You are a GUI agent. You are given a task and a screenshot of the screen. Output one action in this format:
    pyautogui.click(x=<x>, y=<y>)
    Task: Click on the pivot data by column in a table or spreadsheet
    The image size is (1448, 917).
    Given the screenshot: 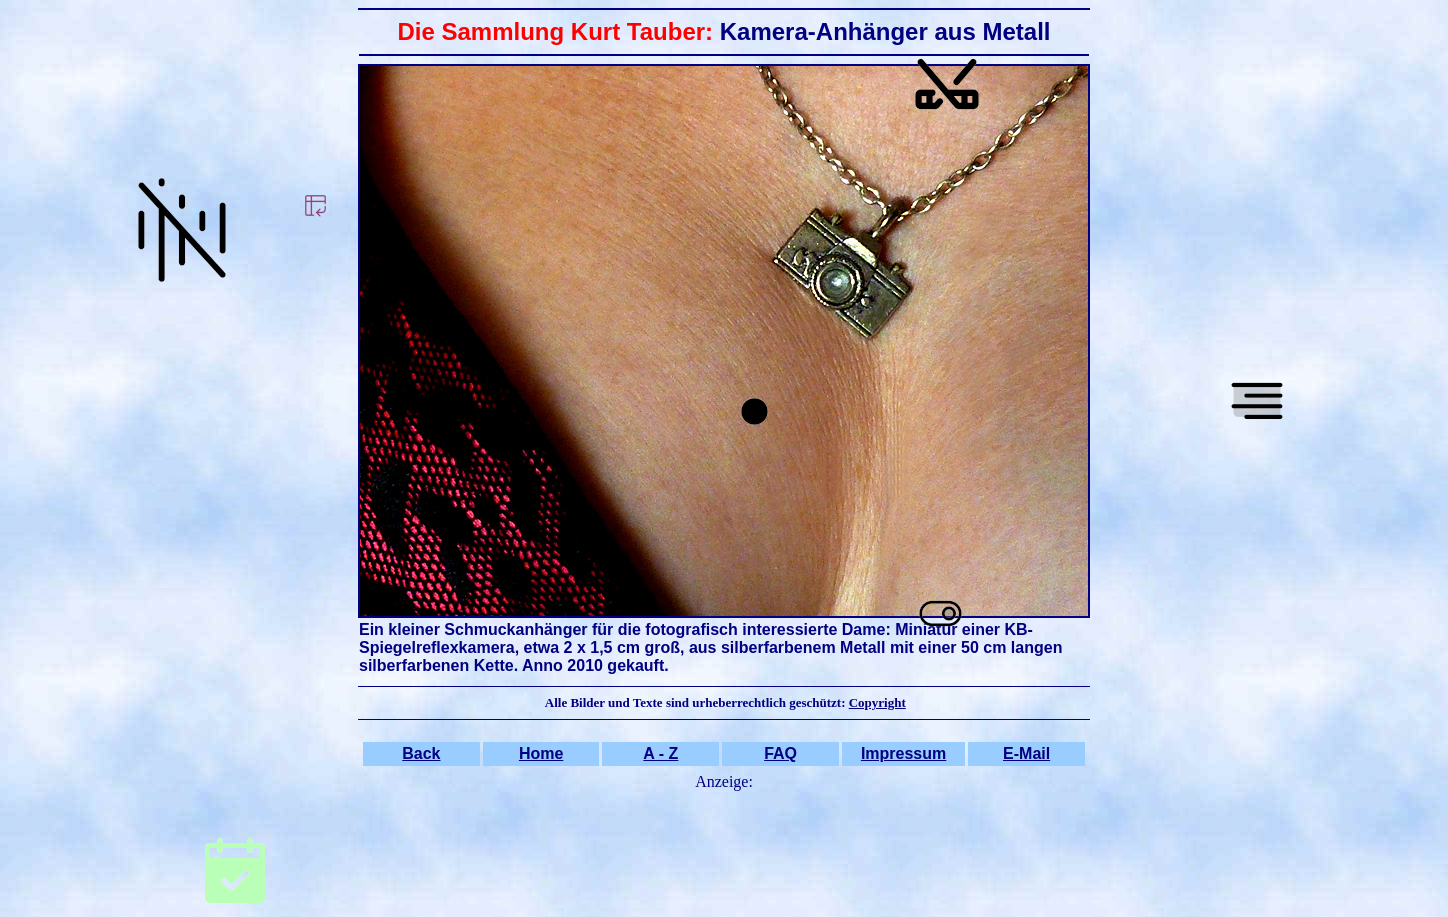 What is the action you would take?
    pyautogui.click(x=315, y=205)
    